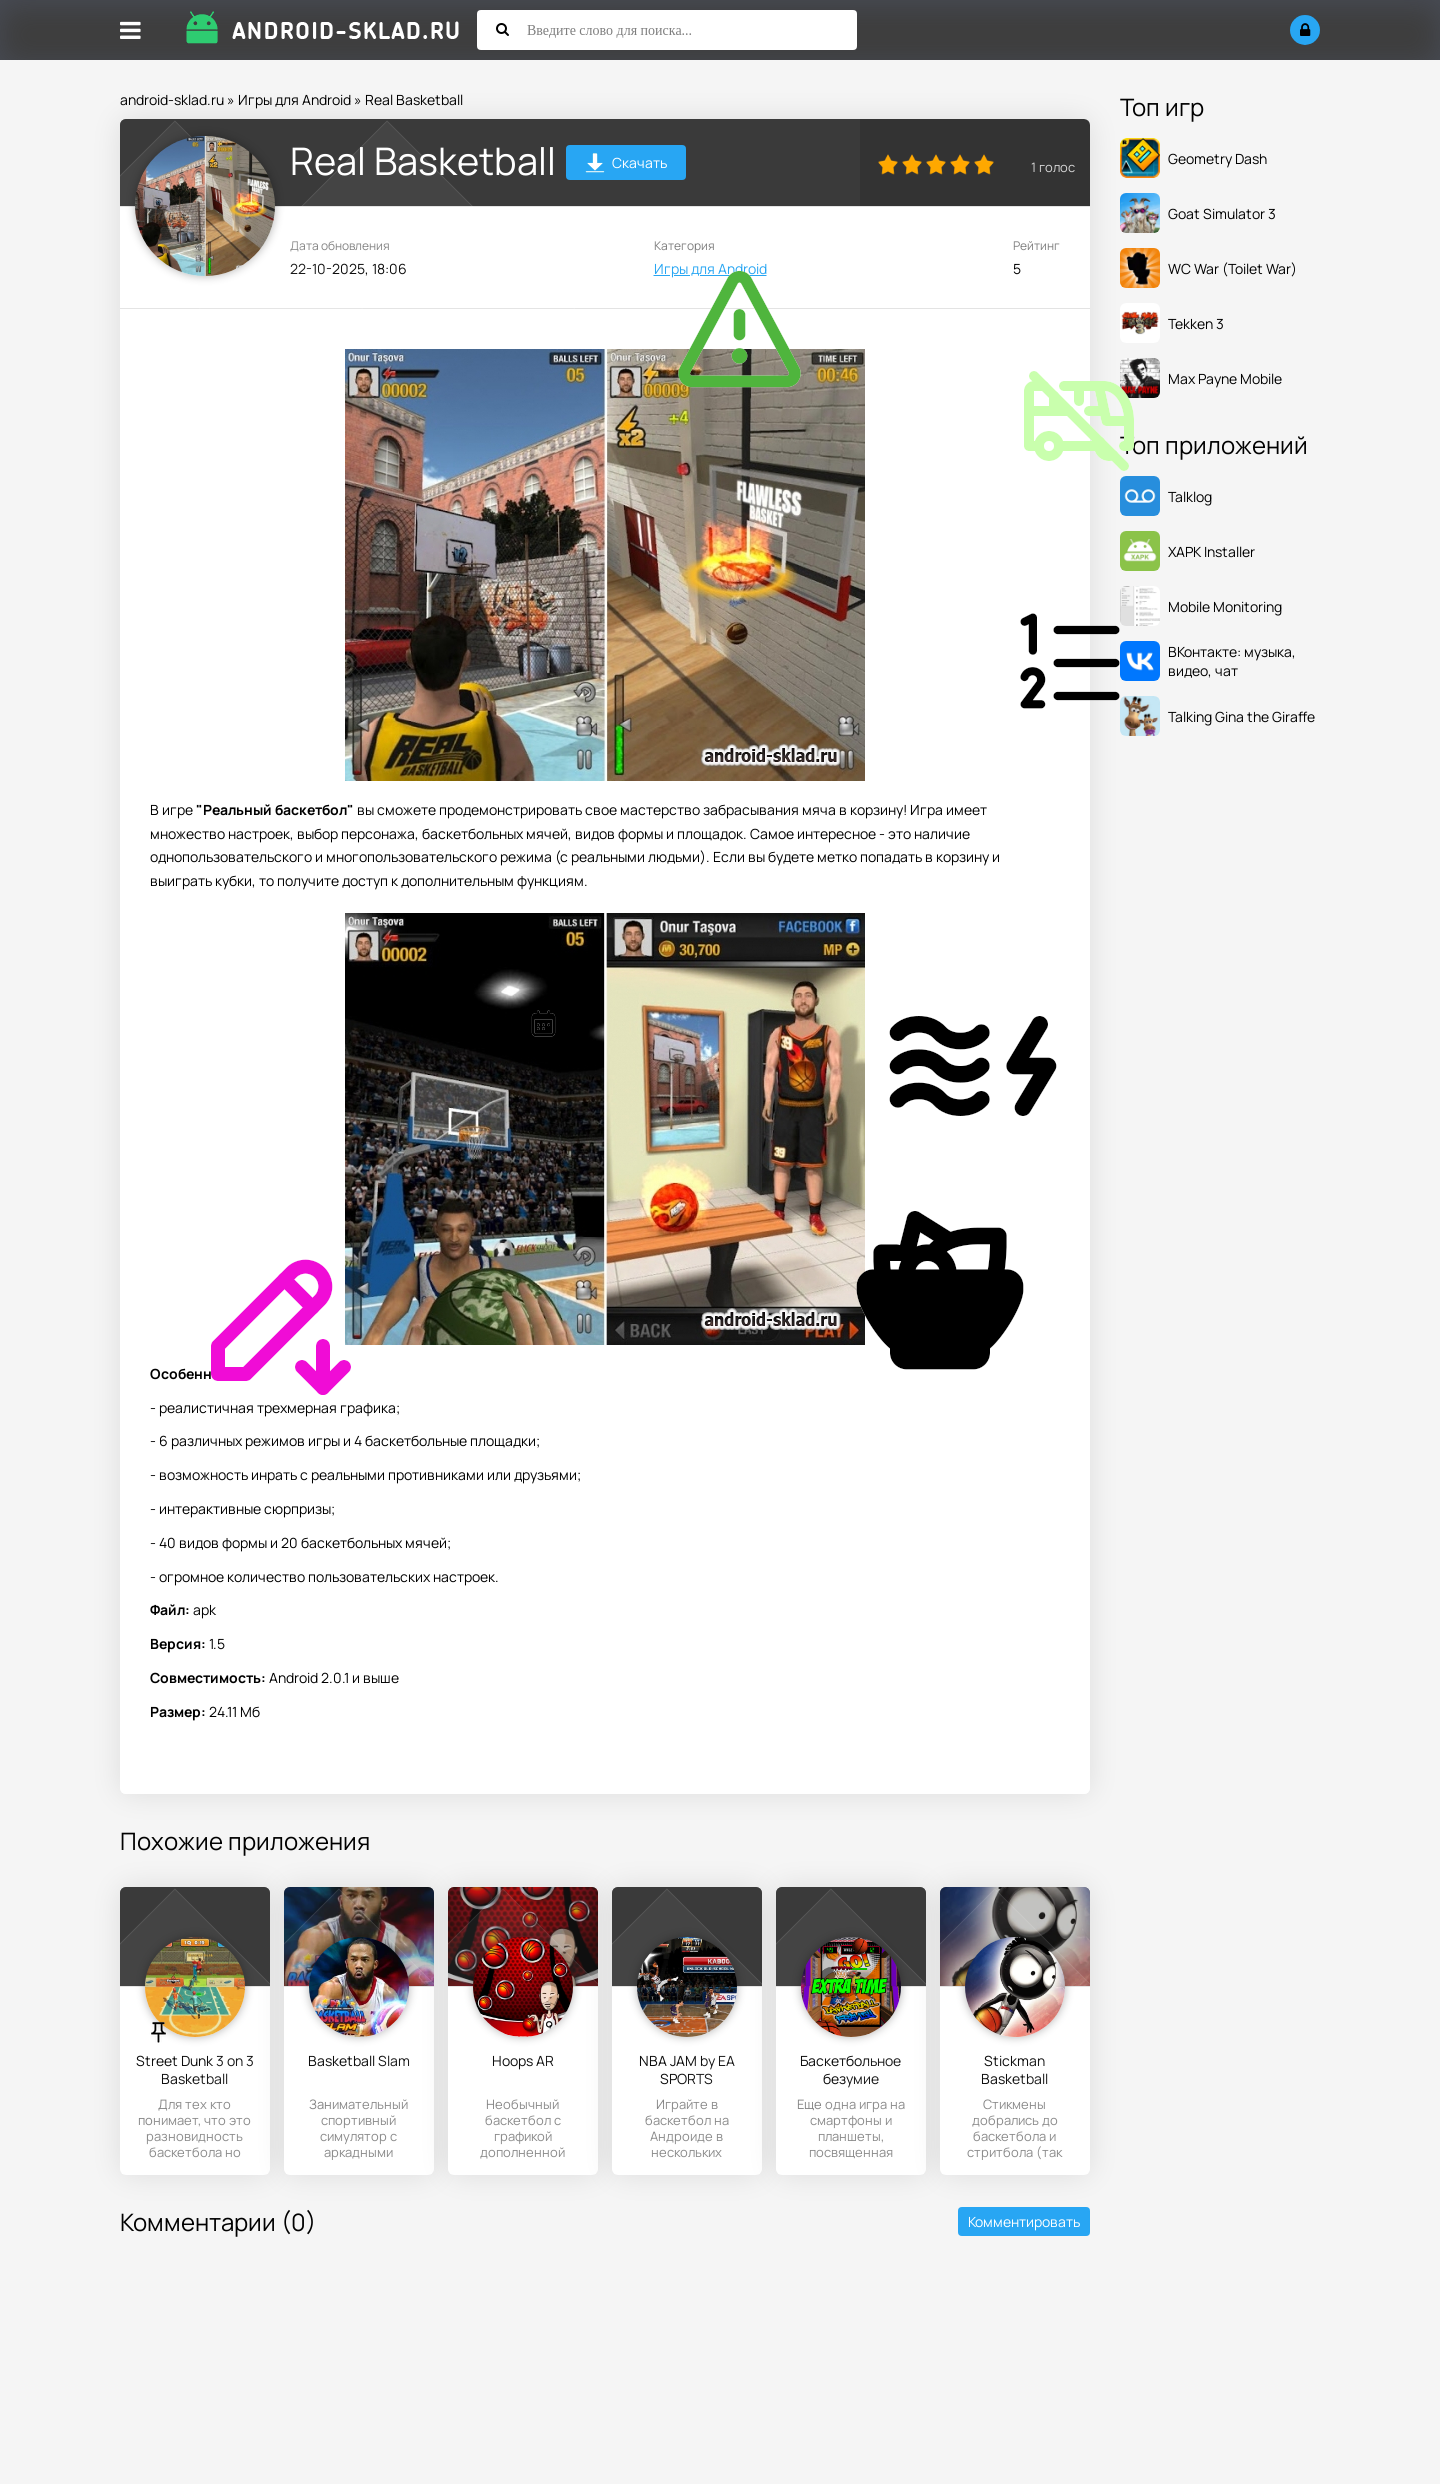 The height and width of the screenshot is (2484, 1440). What do you see at coordinates (940, 1286) in the screenshot?
I see `view healthy meal options` at bounding box center [940, 1286].